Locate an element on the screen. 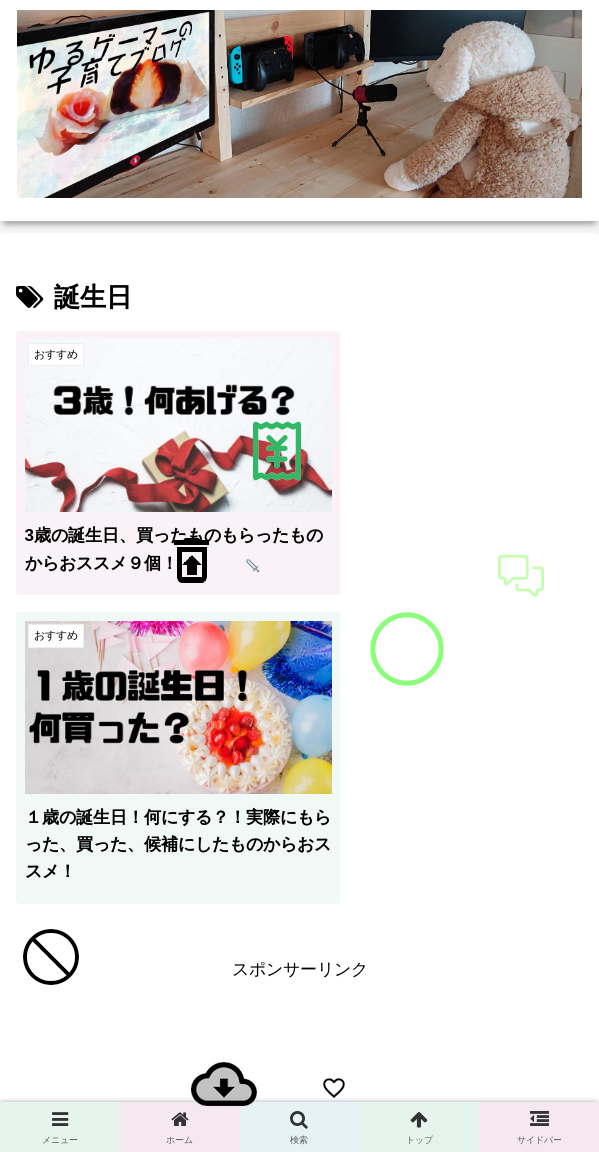 The height and width of the screenshot is (1152, 599). unselected radio button or checkbox option is located at coordinates (407, 649).